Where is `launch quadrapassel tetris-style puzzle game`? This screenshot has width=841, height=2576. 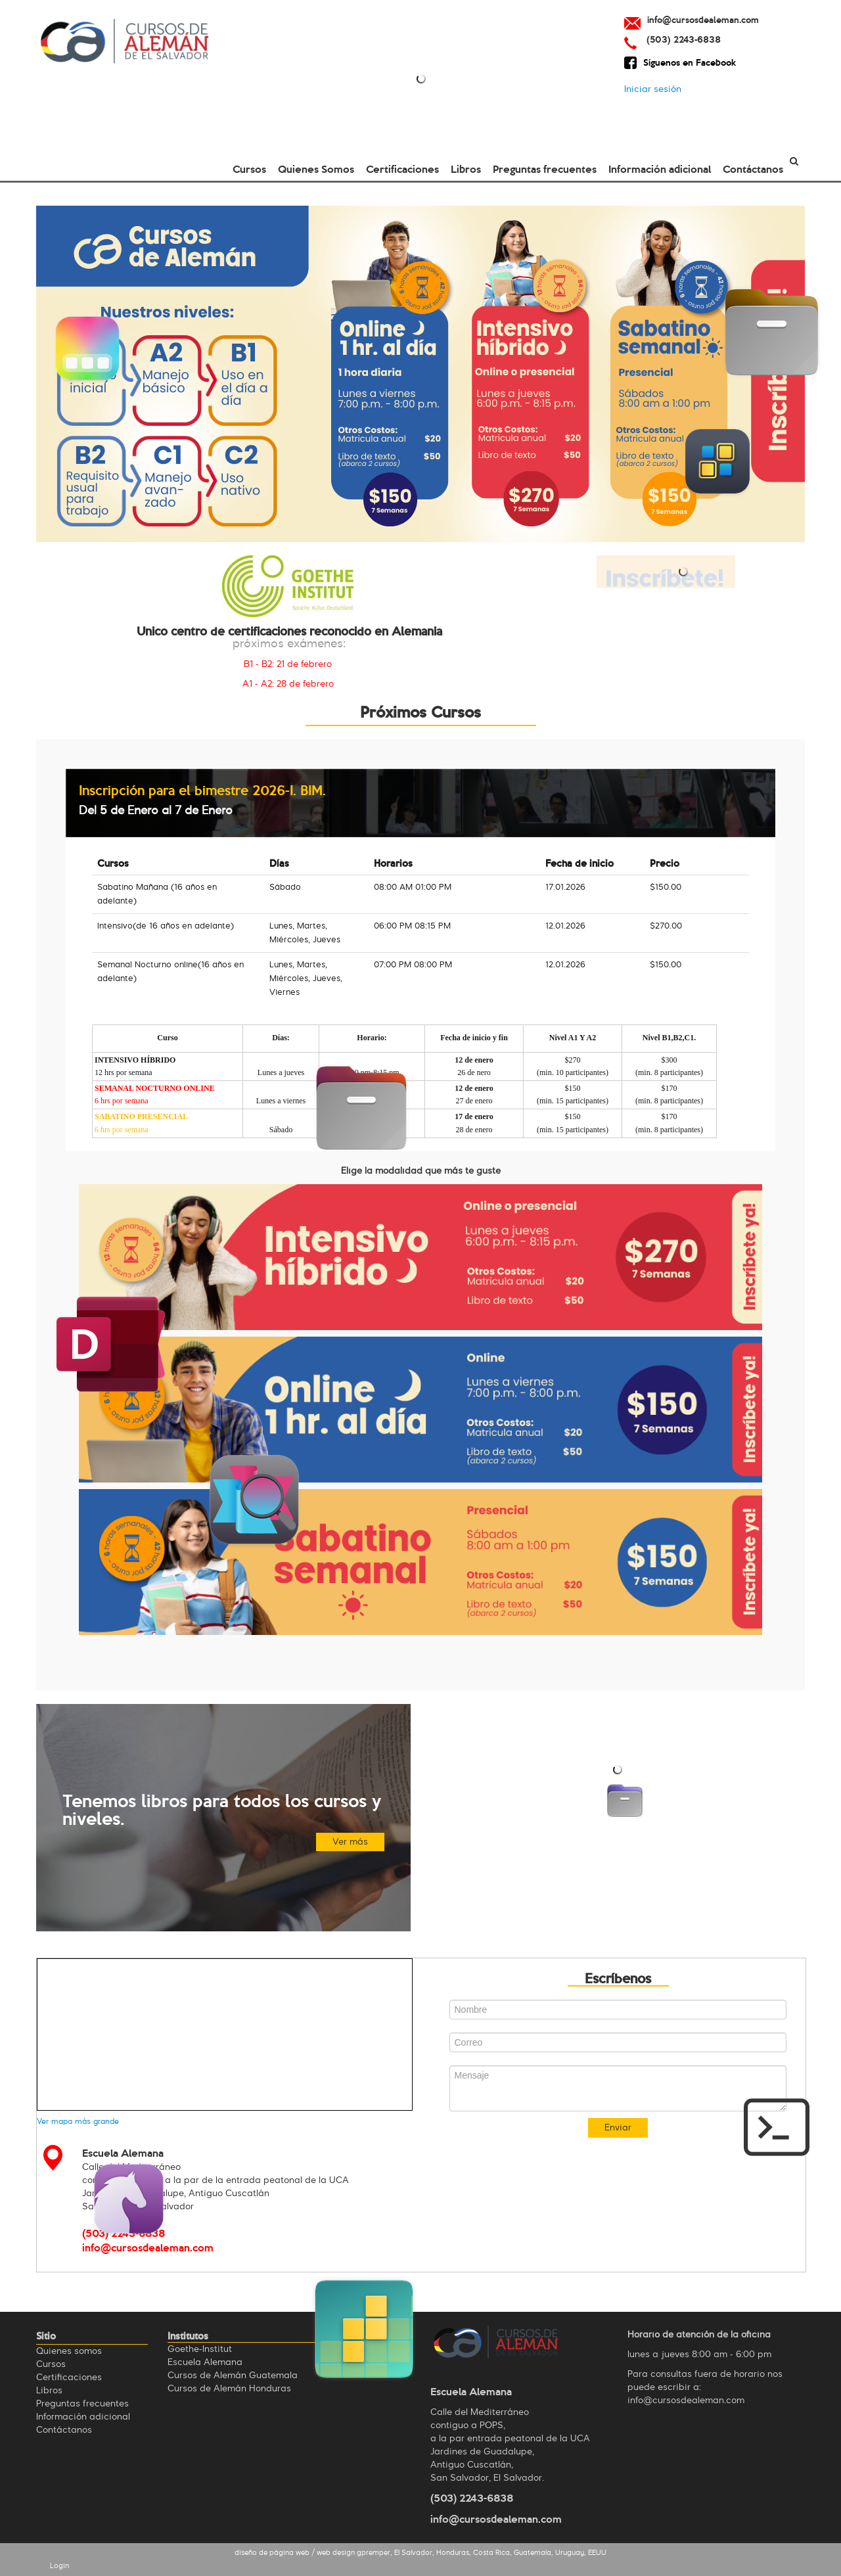 launch quadrapassel tetris-style puzzle game is located at coordinates (364, 2329).